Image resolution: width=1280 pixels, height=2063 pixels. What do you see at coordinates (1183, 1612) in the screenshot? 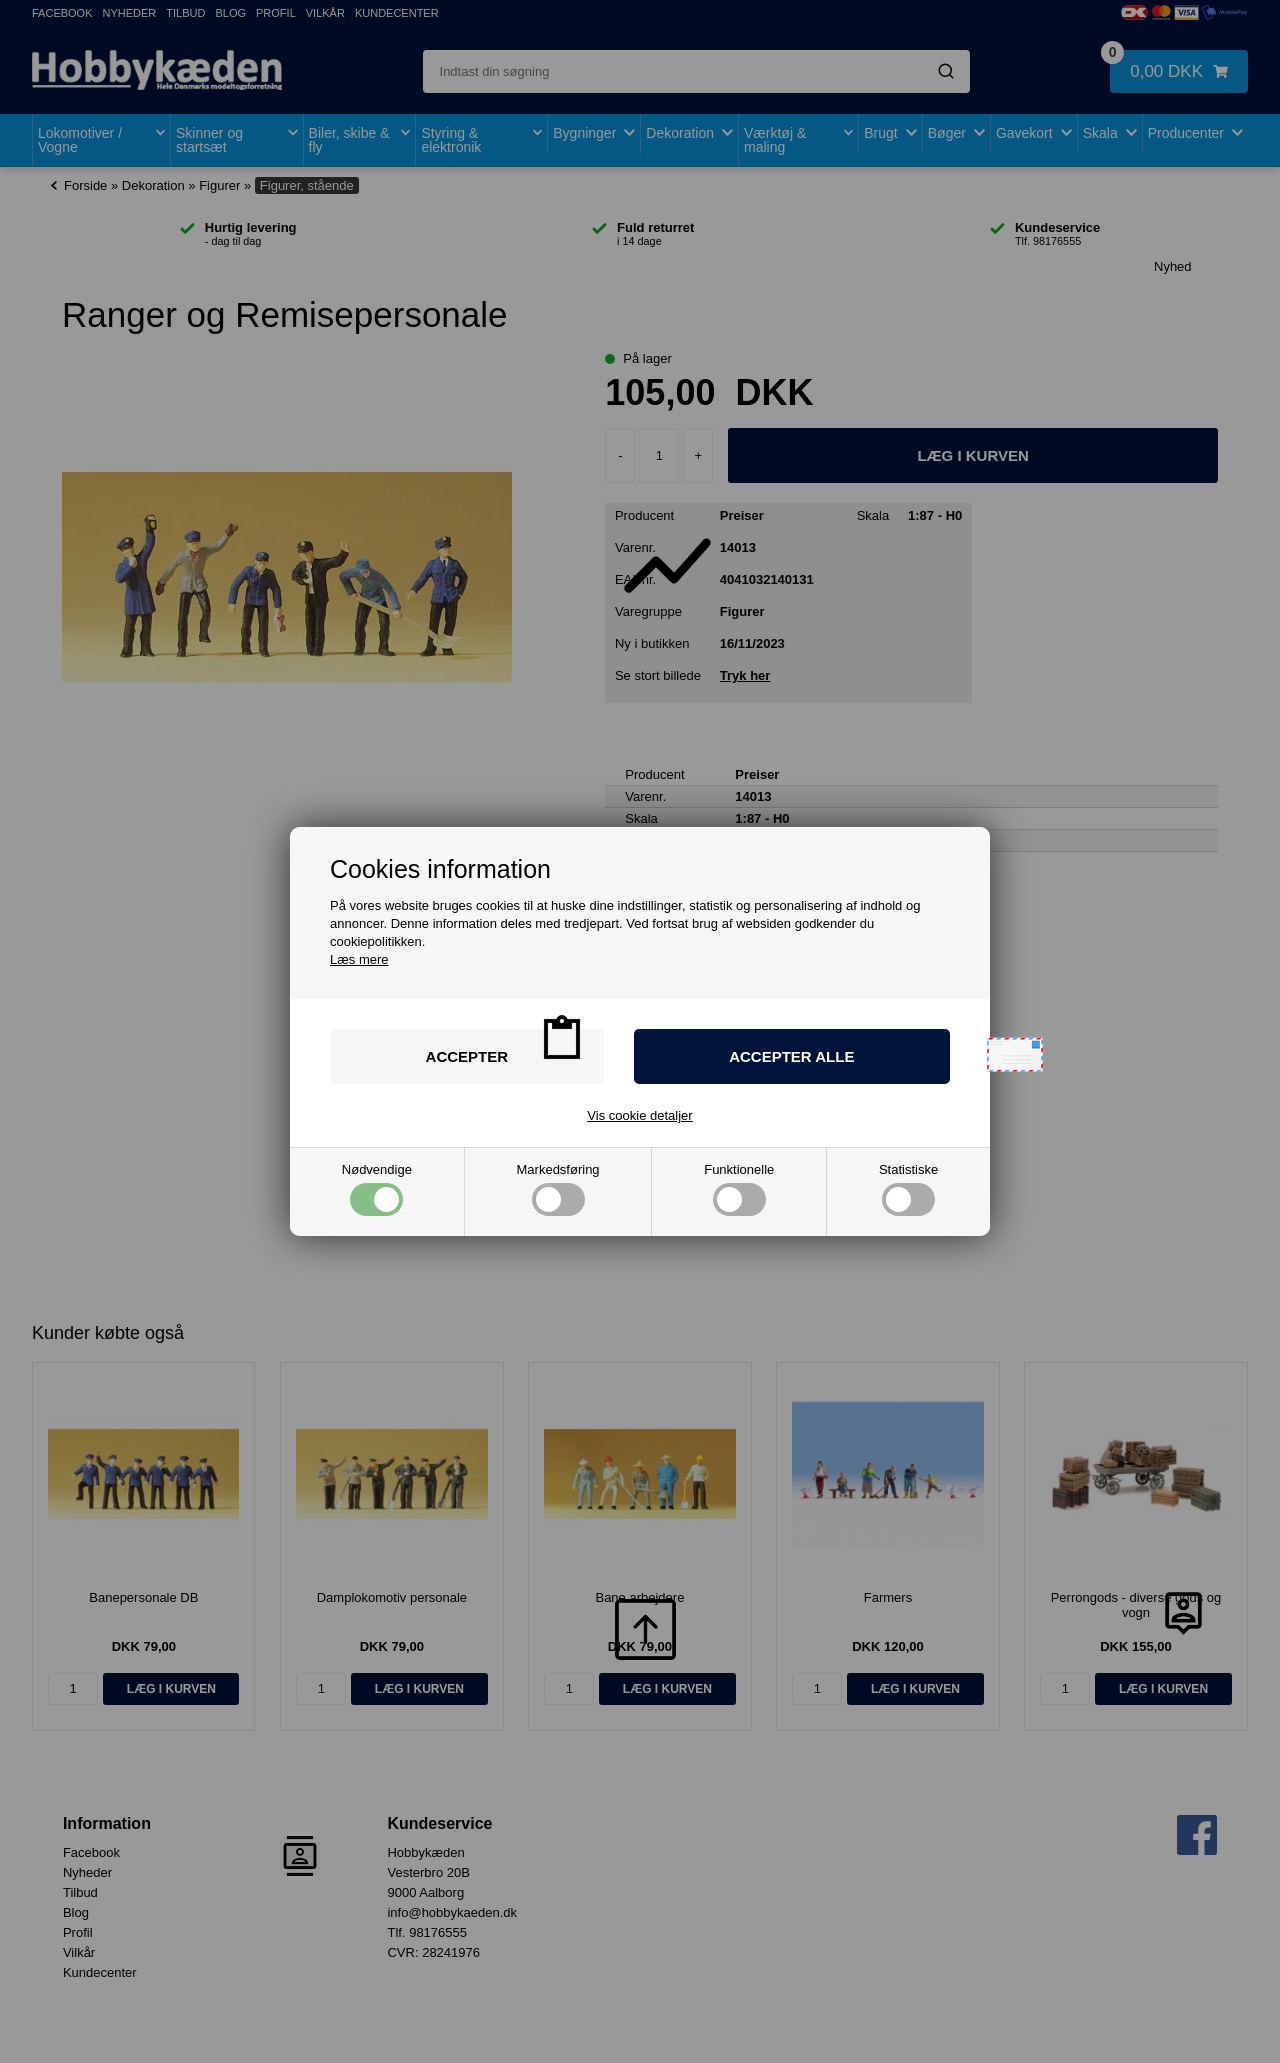
I see `view a person's location on the map` at bounding box center [1183, 1612].